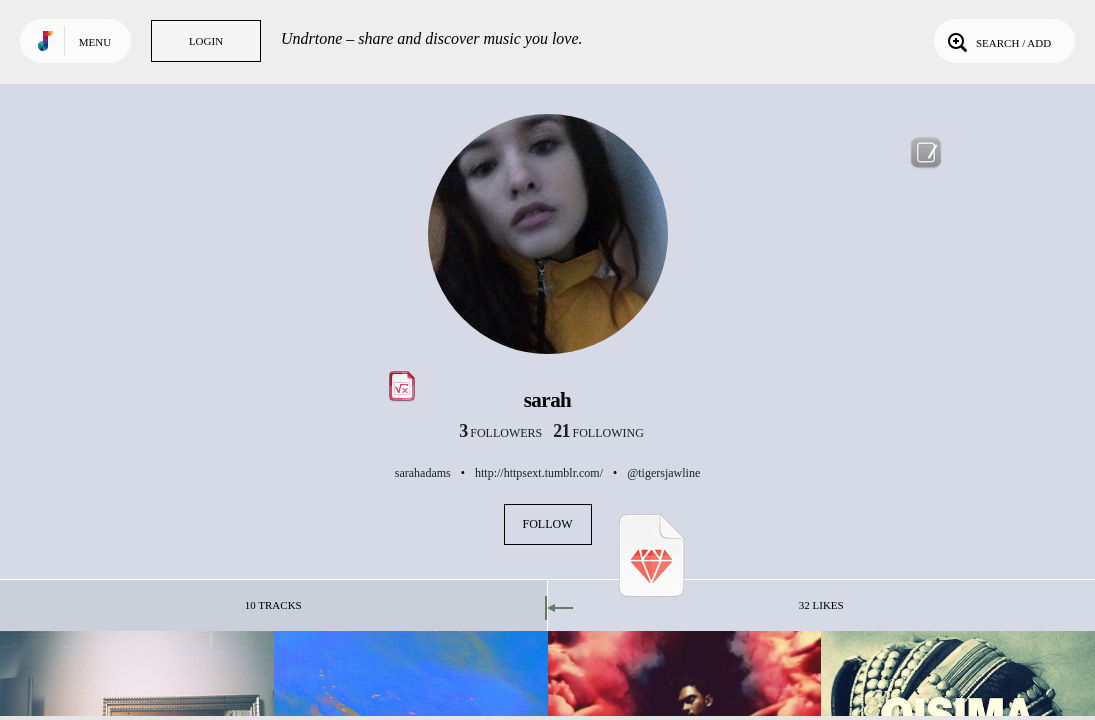 This screenshot has width=1095, height=720. What do you see at coordinates (559, 608) in the screenshot?
I see `go to the first item in a list or sequence` at bounding box center [559, 608].